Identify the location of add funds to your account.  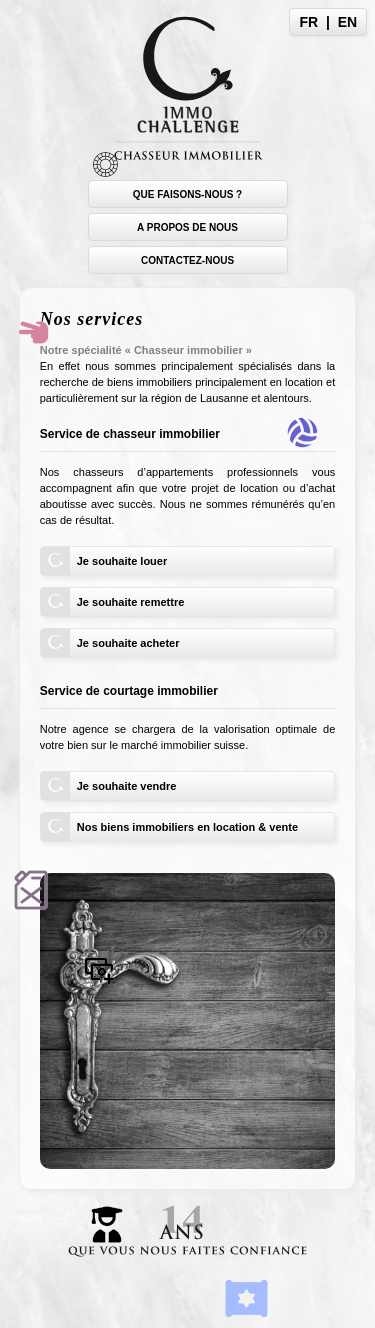
(99, 969).